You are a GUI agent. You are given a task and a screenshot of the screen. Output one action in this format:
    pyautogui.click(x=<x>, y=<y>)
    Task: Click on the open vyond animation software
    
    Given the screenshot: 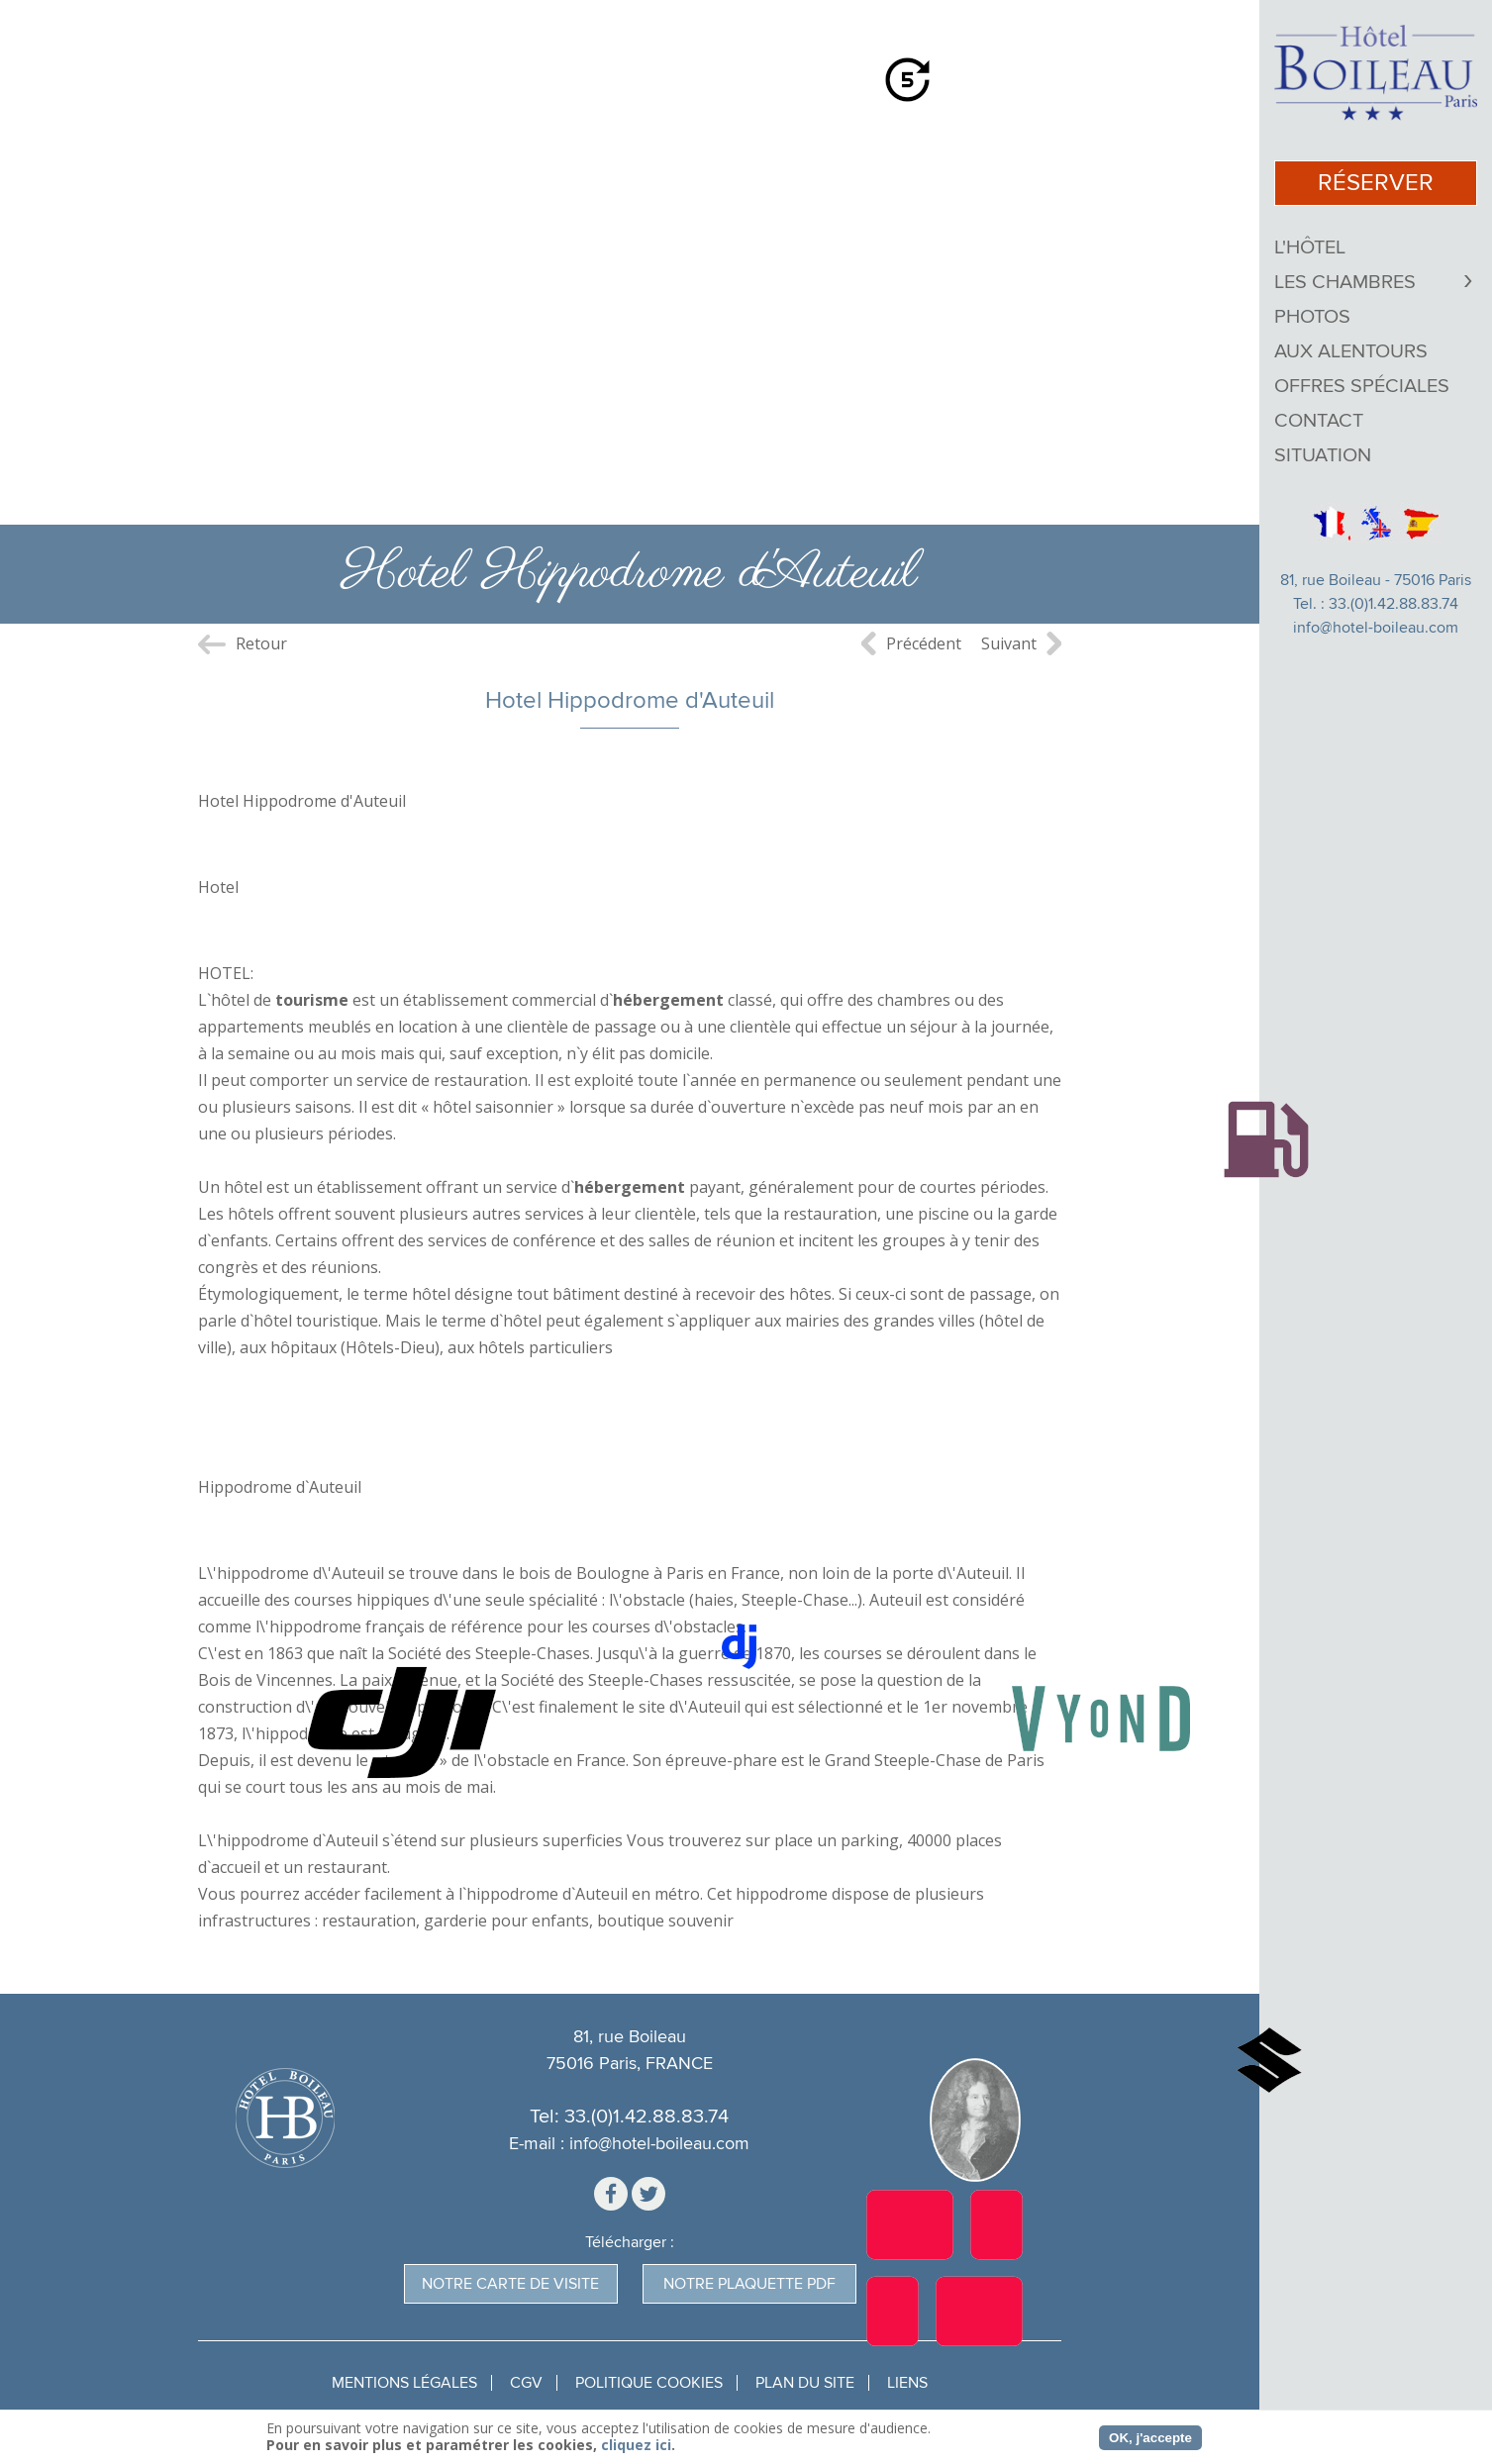 What is the action you would take?
    pyautogui.click(x=1101, y=1719)
    